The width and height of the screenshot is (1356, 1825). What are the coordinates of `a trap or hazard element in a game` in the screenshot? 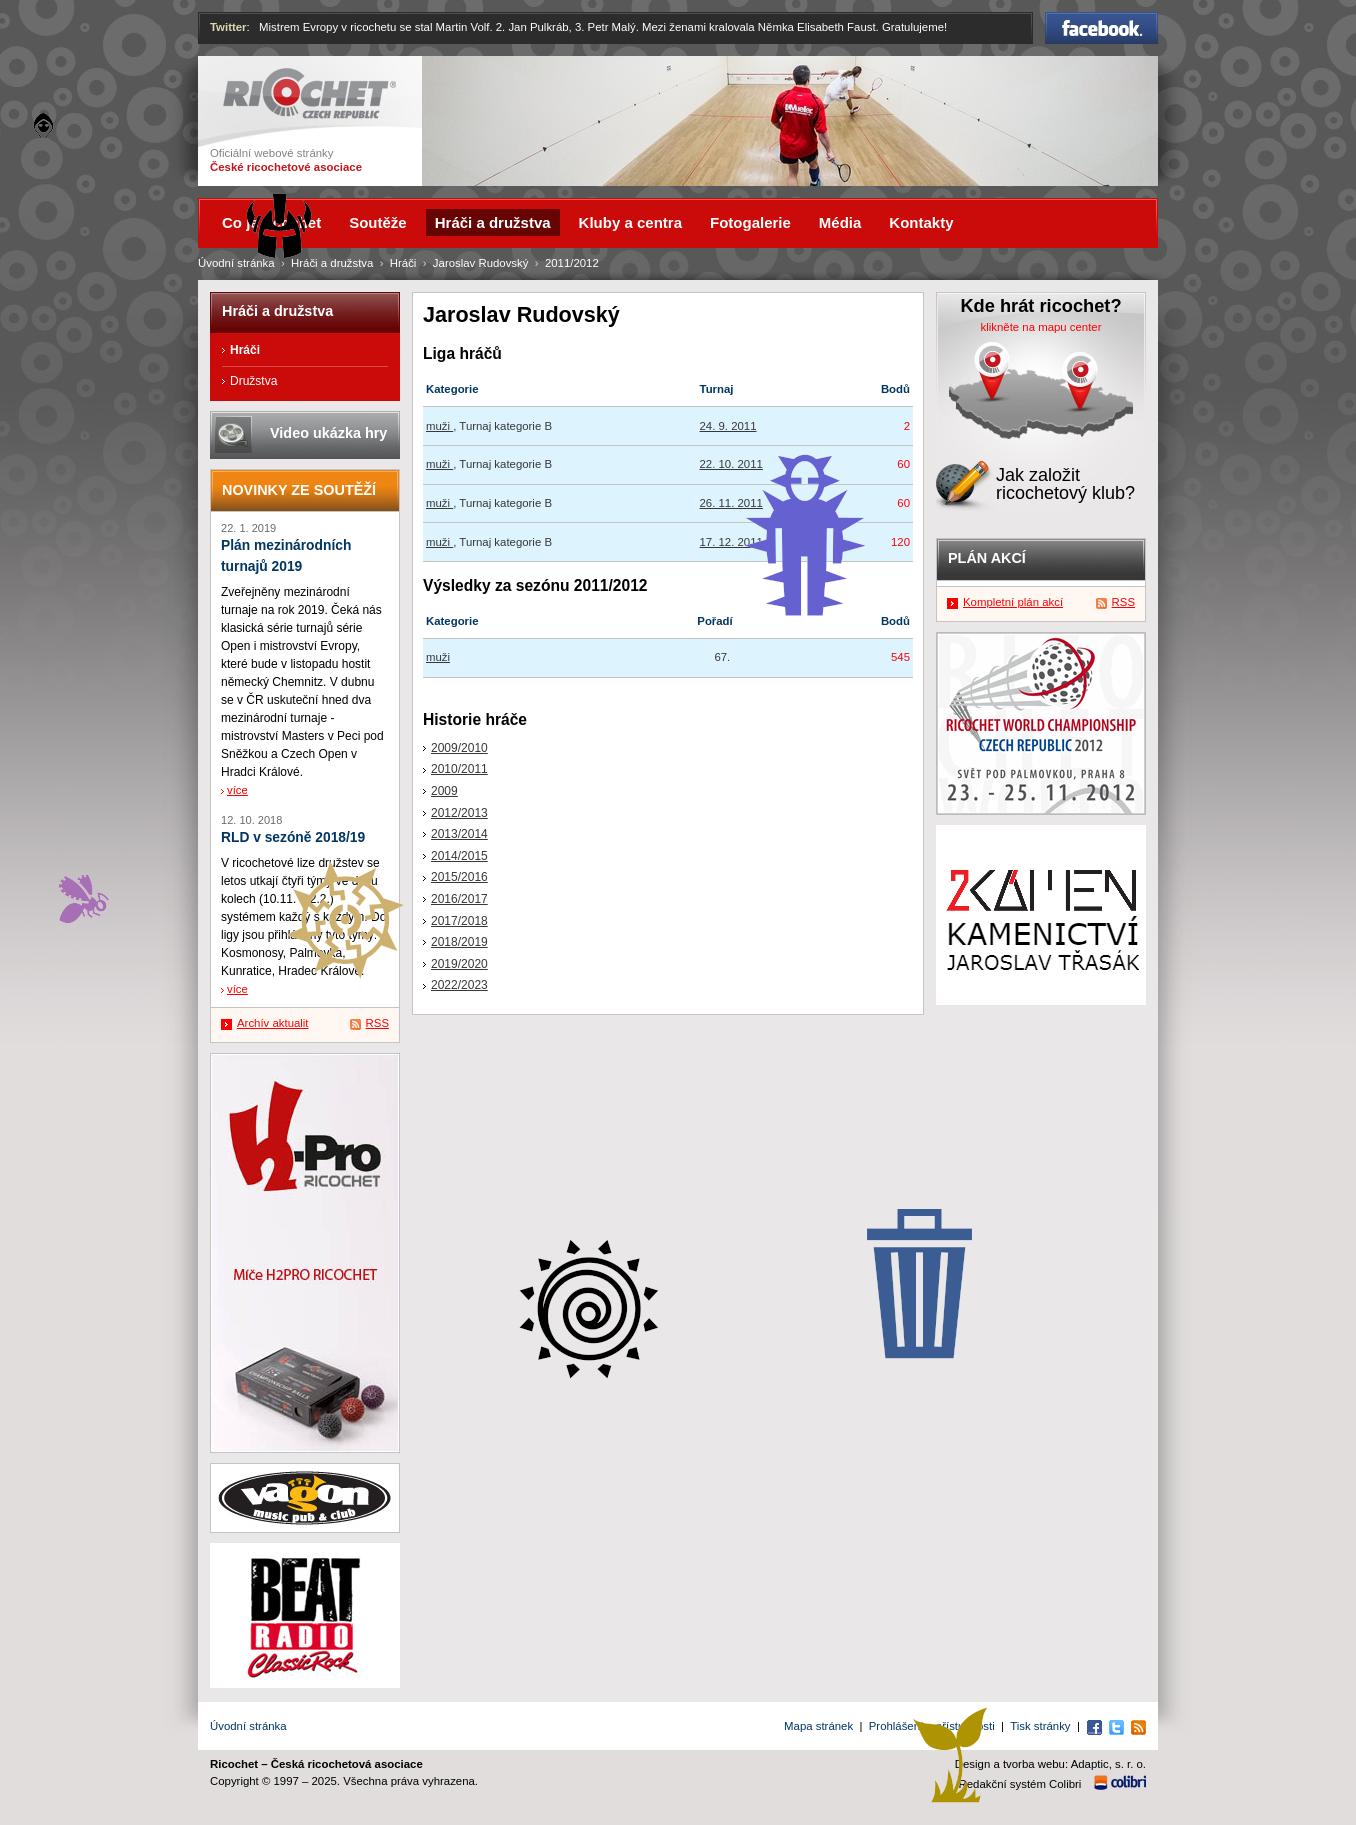 It's located at (345, 919).